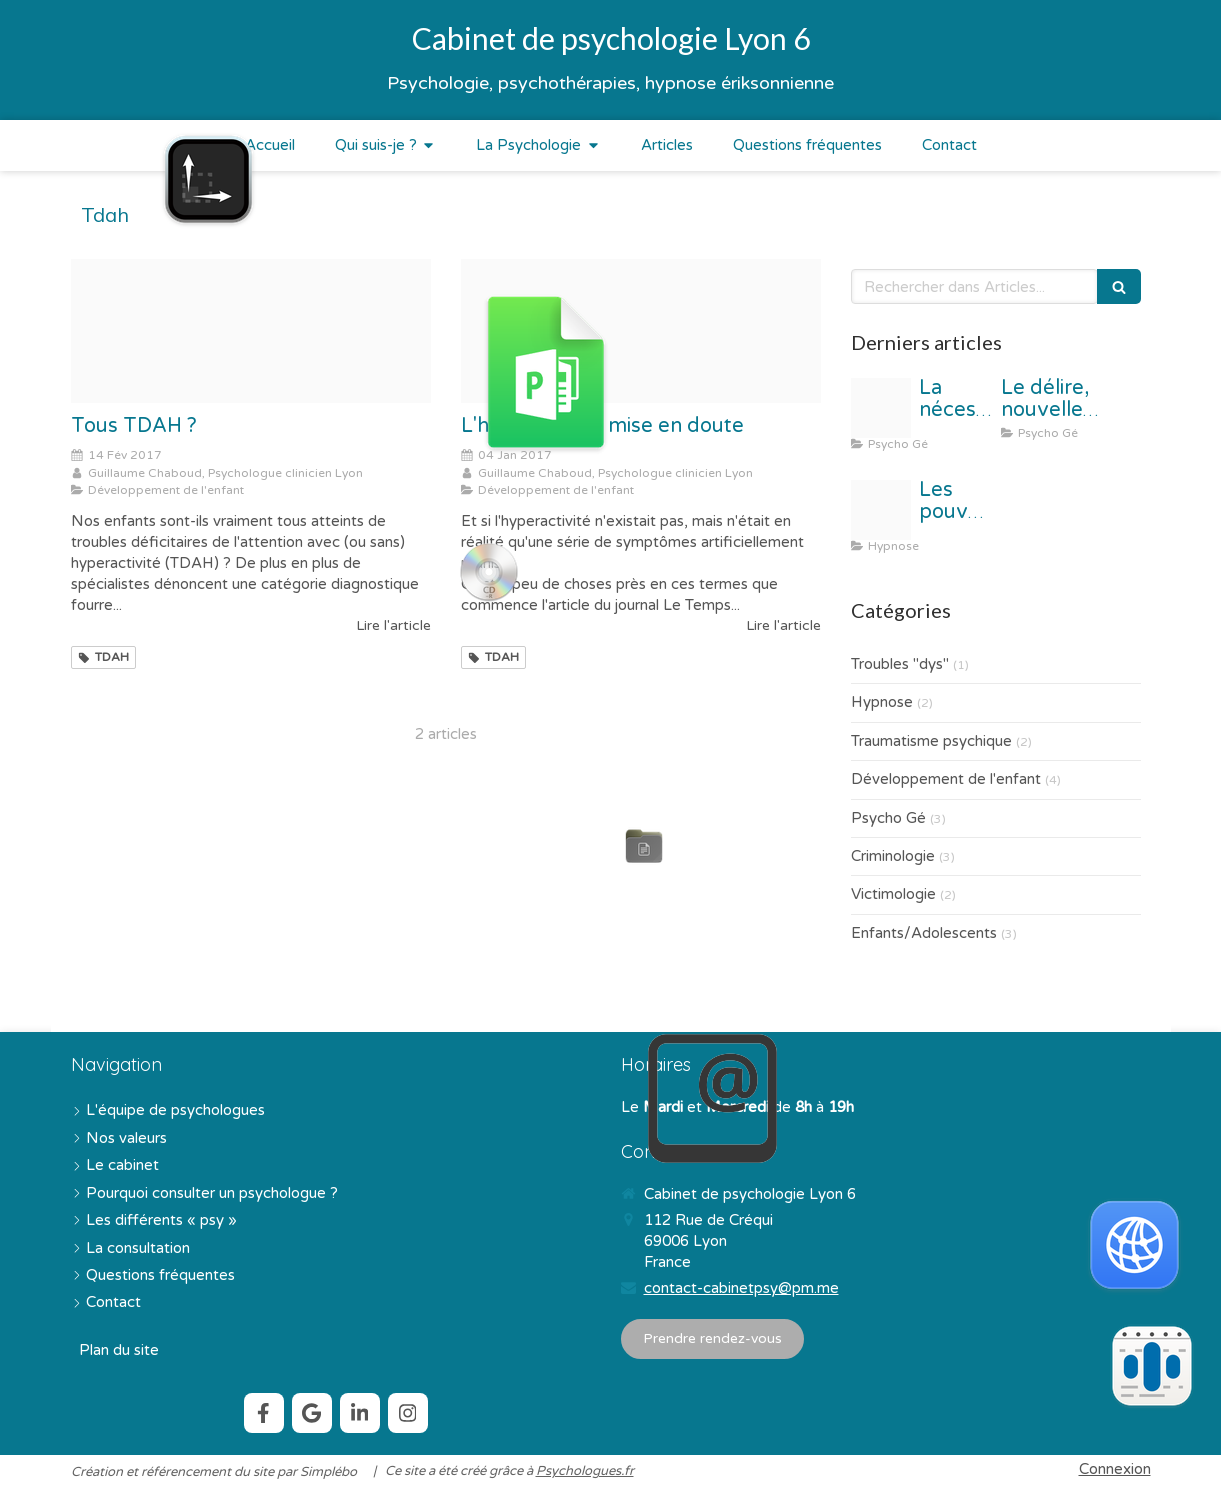 The image size is (1221, 1488). What do you see at coordinates (1134, 1246) in the screenshot?
I see `open network settings and preferences` at bounding box center [1134, 1246].